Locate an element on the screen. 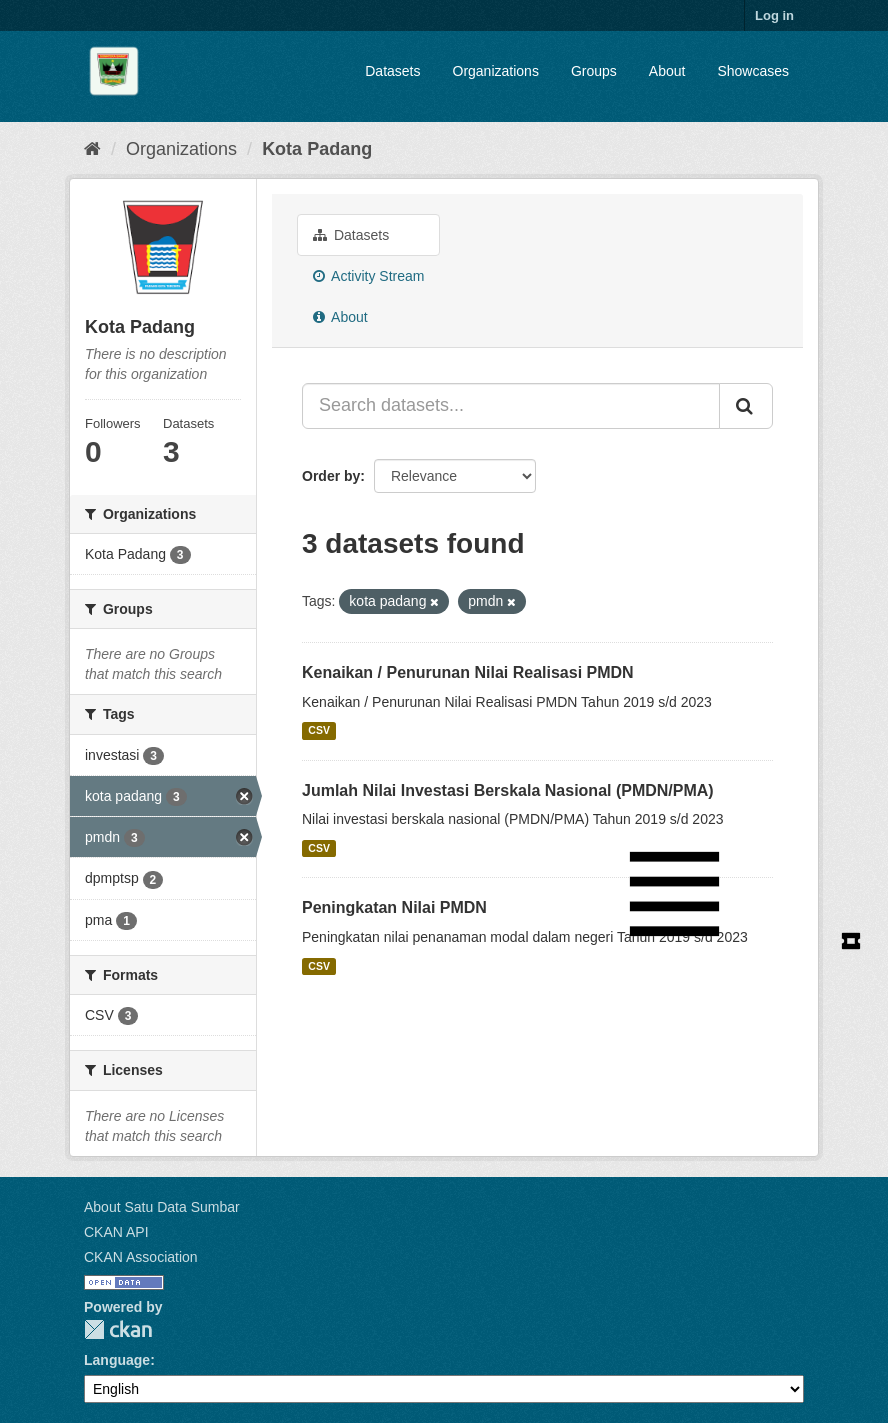  justify text alignment is located at coordinates (674, 891).